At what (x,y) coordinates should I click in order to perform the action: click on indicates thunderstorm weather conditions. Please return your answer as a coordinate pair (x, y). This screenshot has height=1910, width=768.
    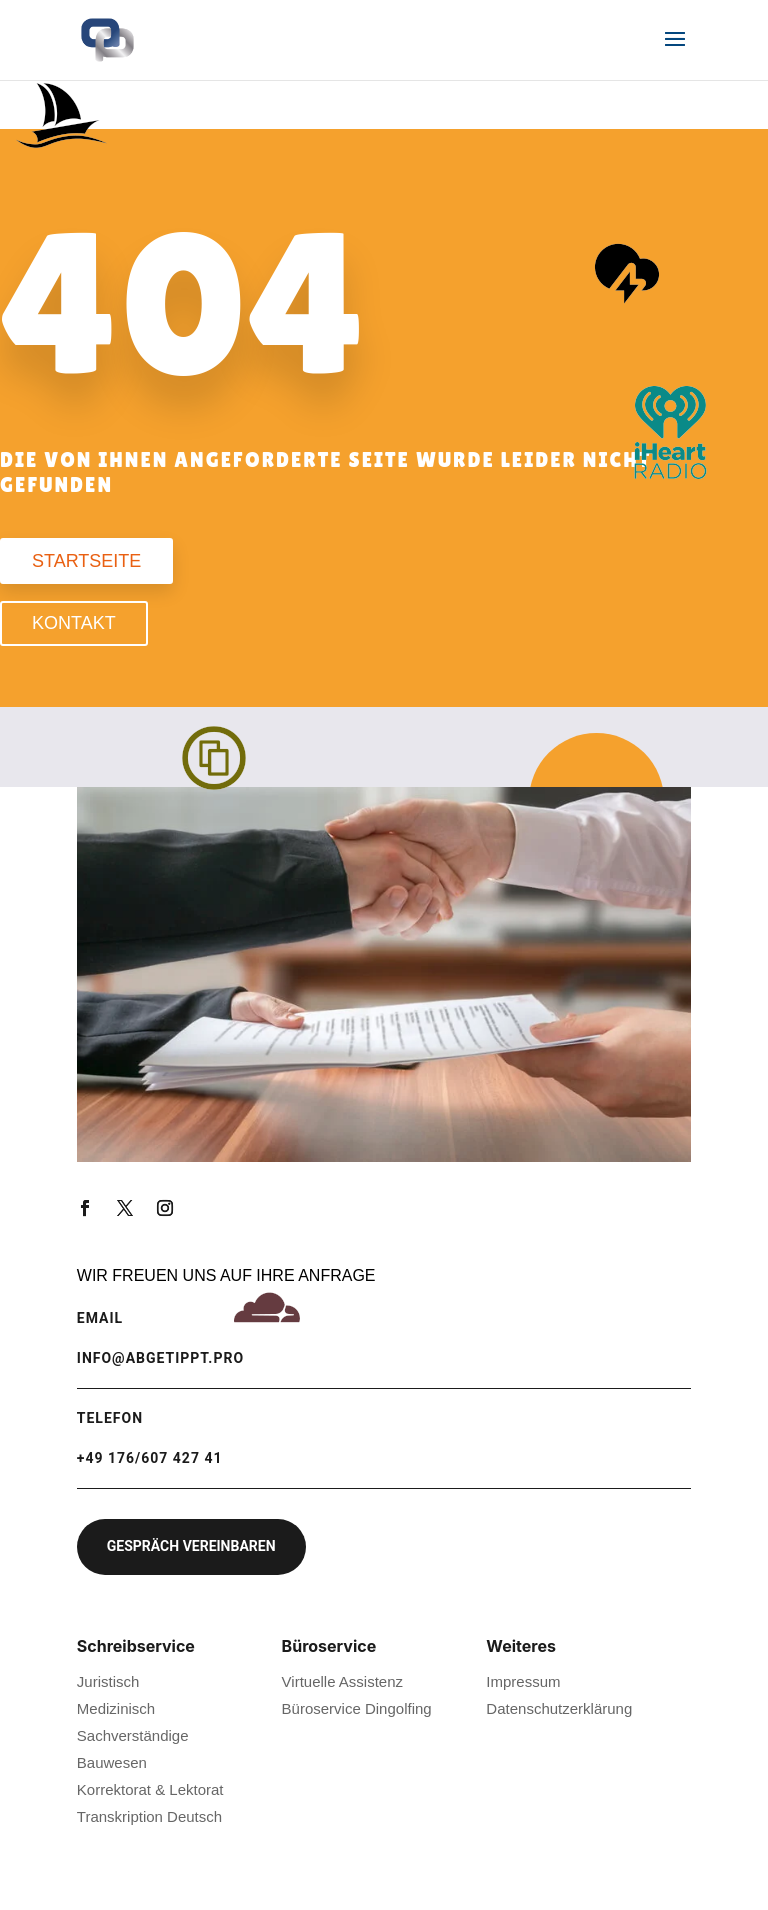
    Looking at the image, I should click on (627, 273).